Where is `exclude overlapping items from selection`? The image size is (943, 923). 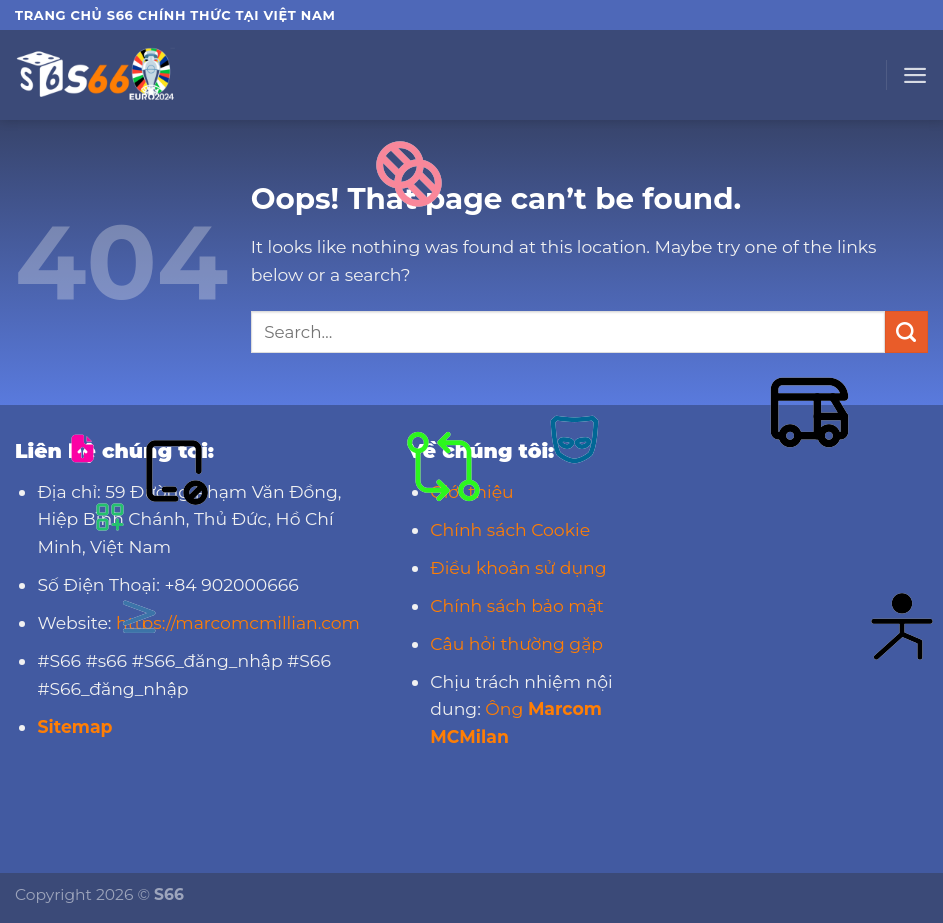
exclude overlapping items from selection is located at coordinates (409, 174).